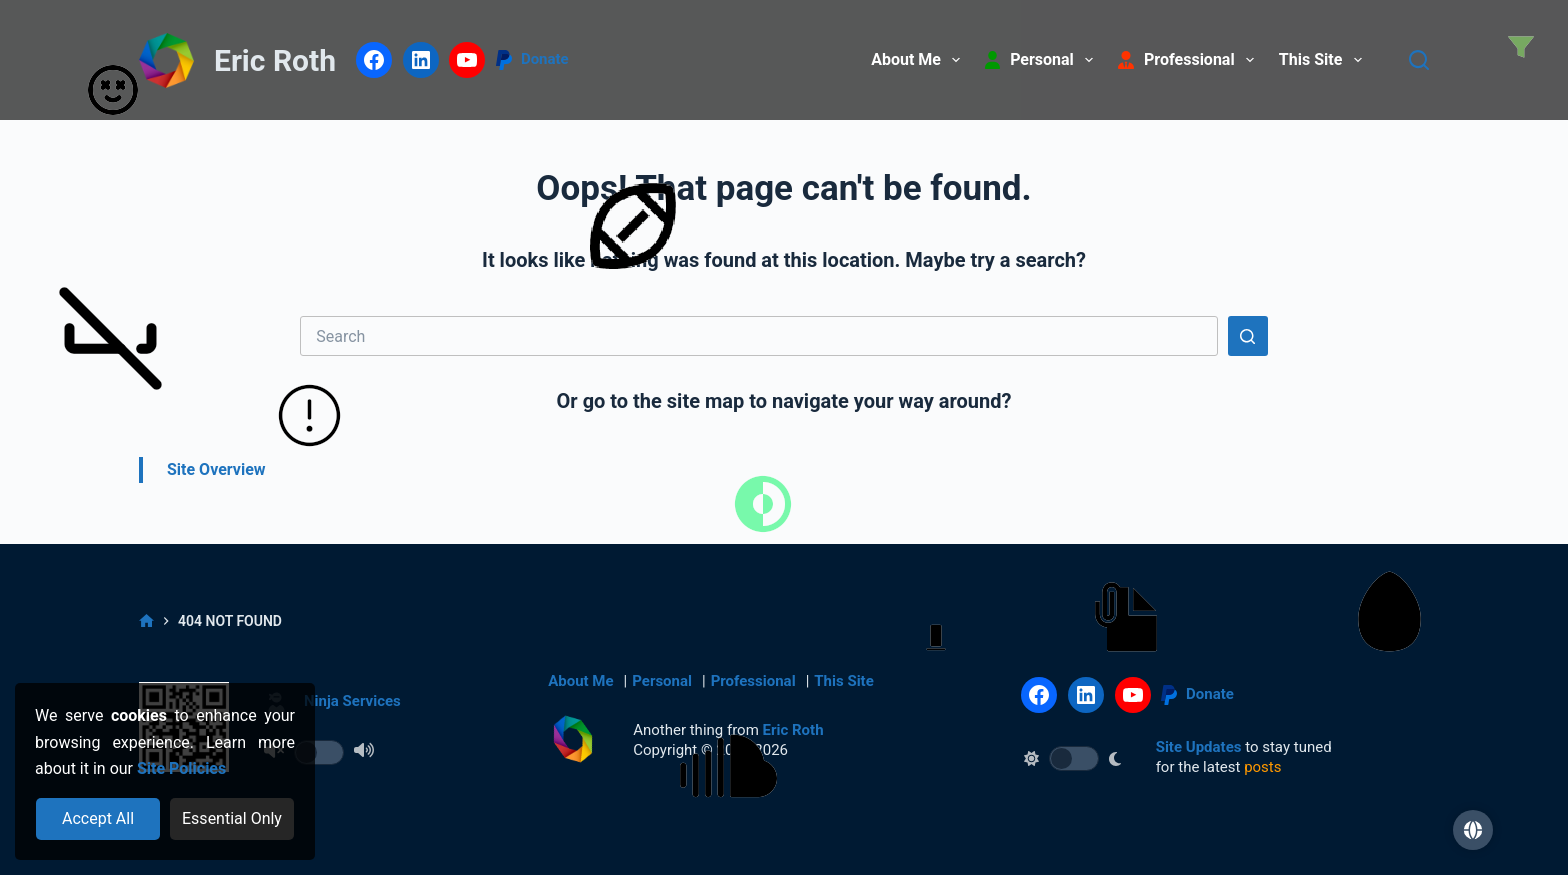 This screenshot has width=1568, height=875. Describe the element at coordinates (633, 226) in the screenshot. I see `view sports scores and updates` at that location.